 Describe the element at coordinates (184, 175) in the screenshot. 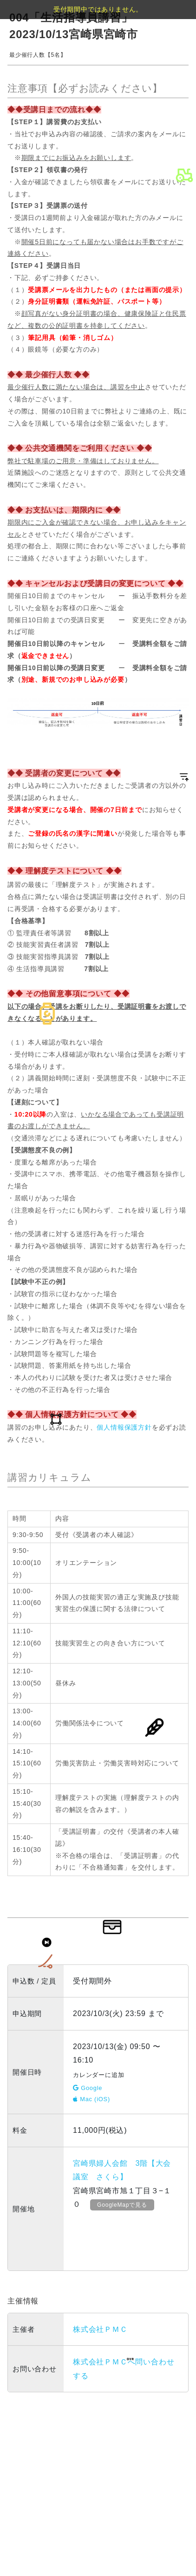

I see `access farming or agricultural features` at that location.